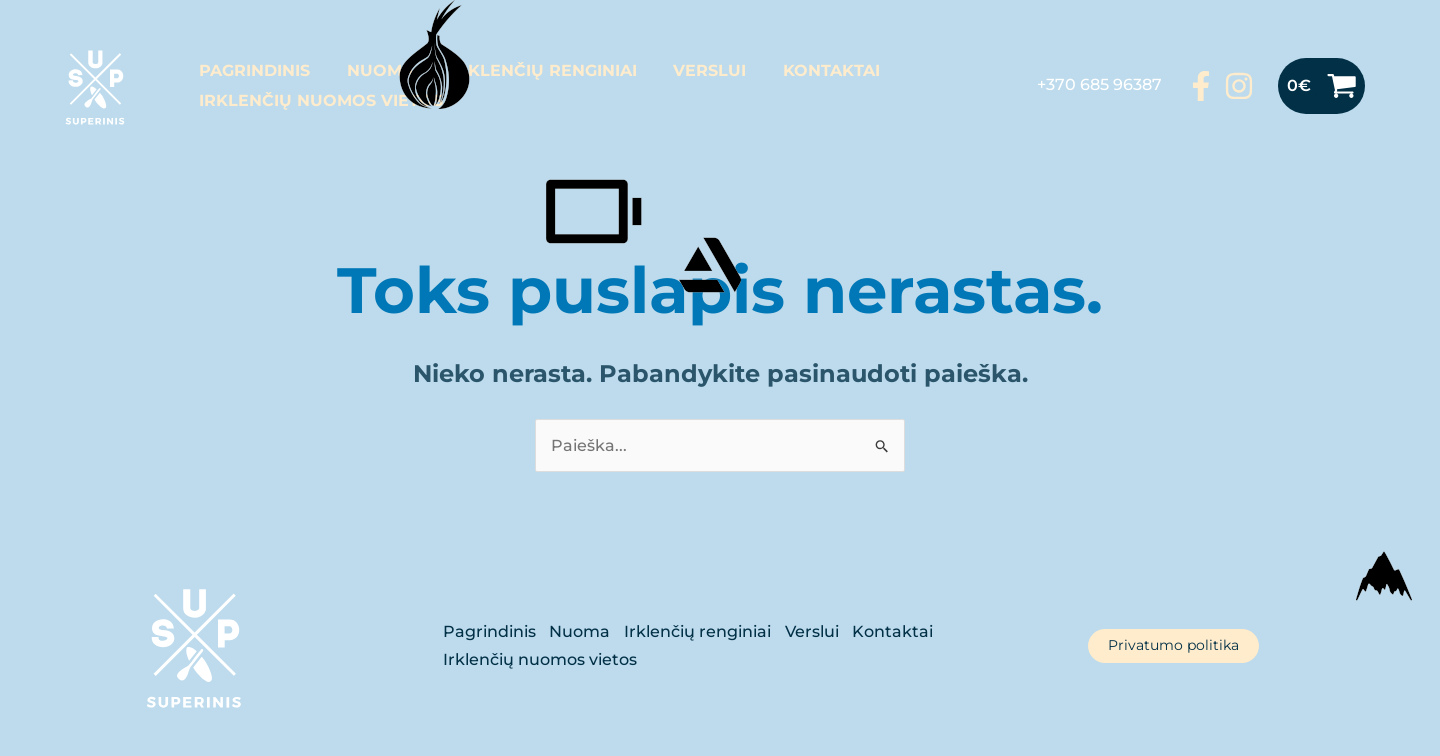 The height and width of the screenshot is (756, 1440). I want to click on view current battery level, so click(591, 211).